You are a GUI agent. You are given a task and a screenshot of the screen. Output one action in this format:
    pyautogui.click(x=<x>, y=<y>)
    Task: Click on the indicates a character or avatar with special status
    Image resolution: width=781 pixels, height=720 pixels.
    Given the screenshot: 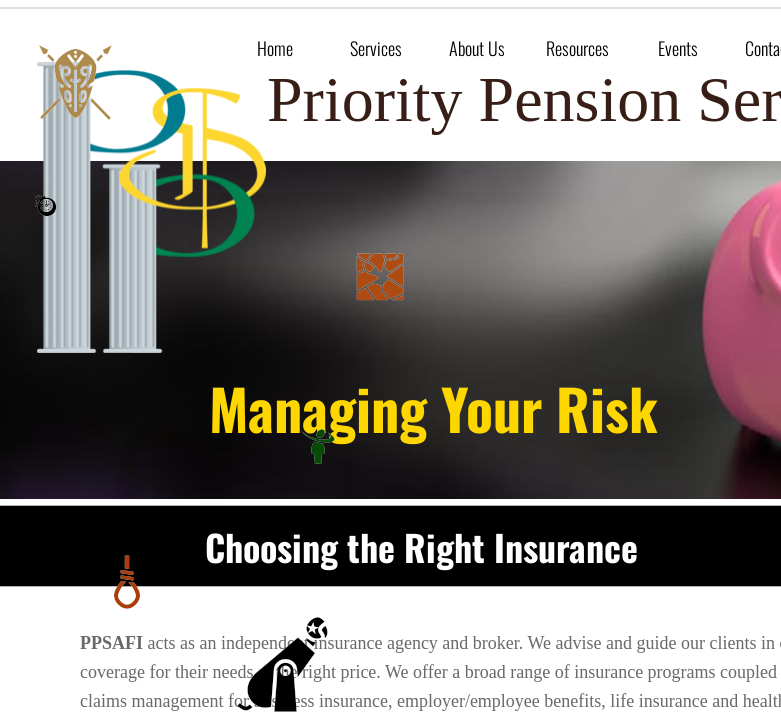 What is the action you would take?
    pyautogui.click(x=317, y=446)
    